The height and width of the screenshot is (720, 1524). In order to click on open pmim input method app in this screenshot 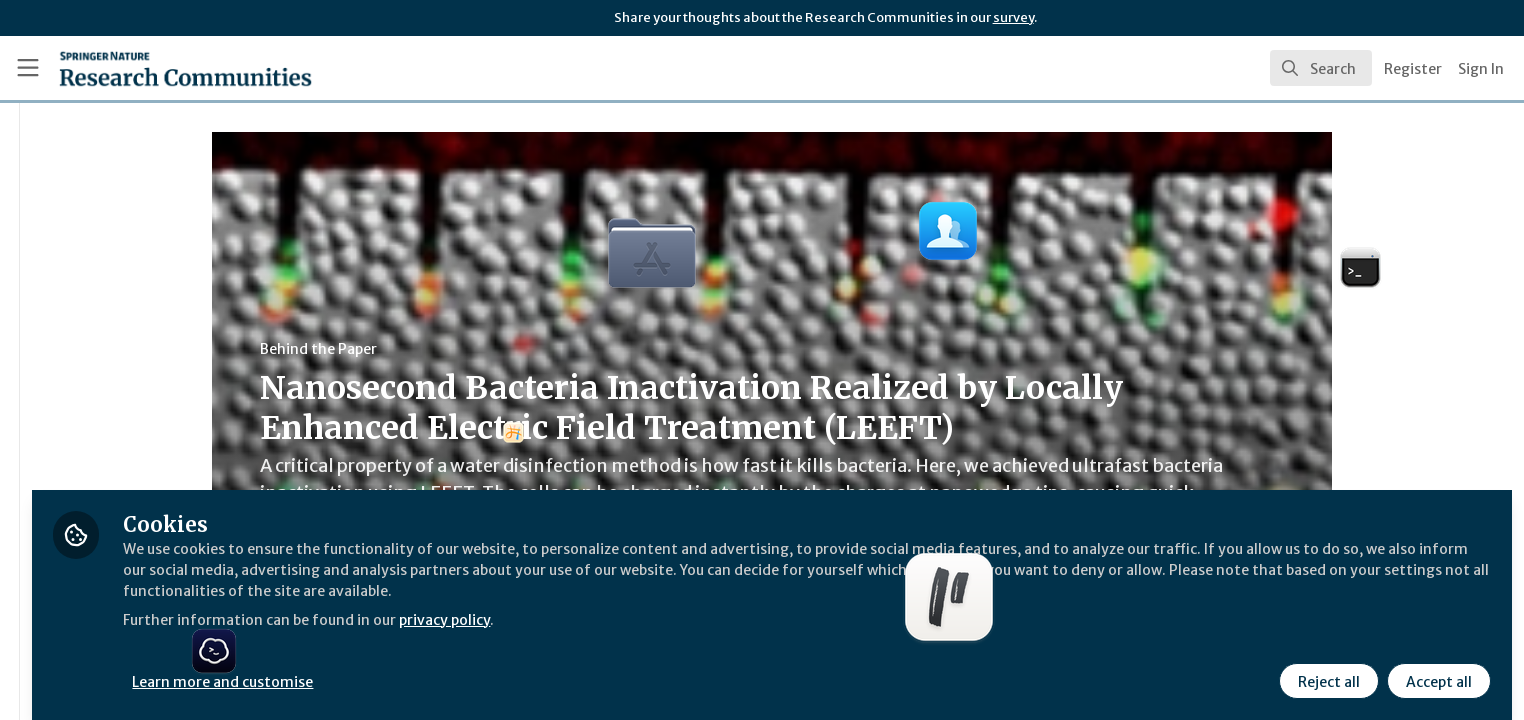, I will do `click(513, 432)`.